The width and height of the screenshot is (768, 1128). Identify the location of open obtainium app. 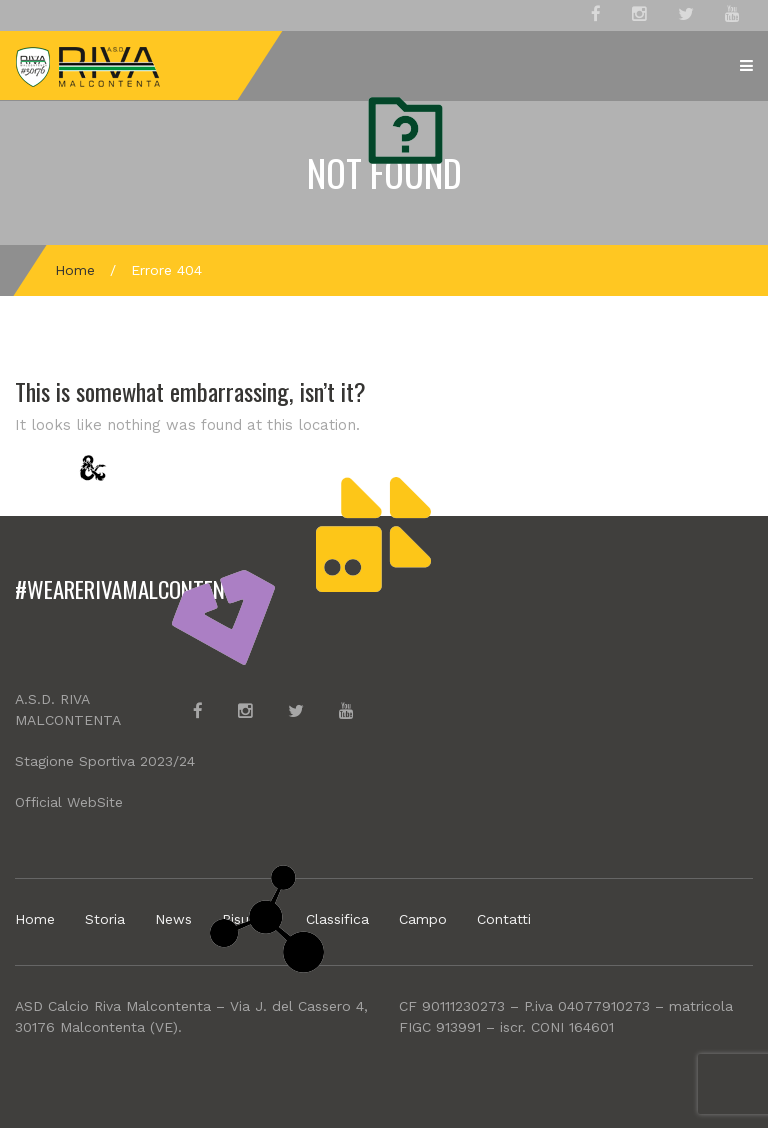
(223, 617).